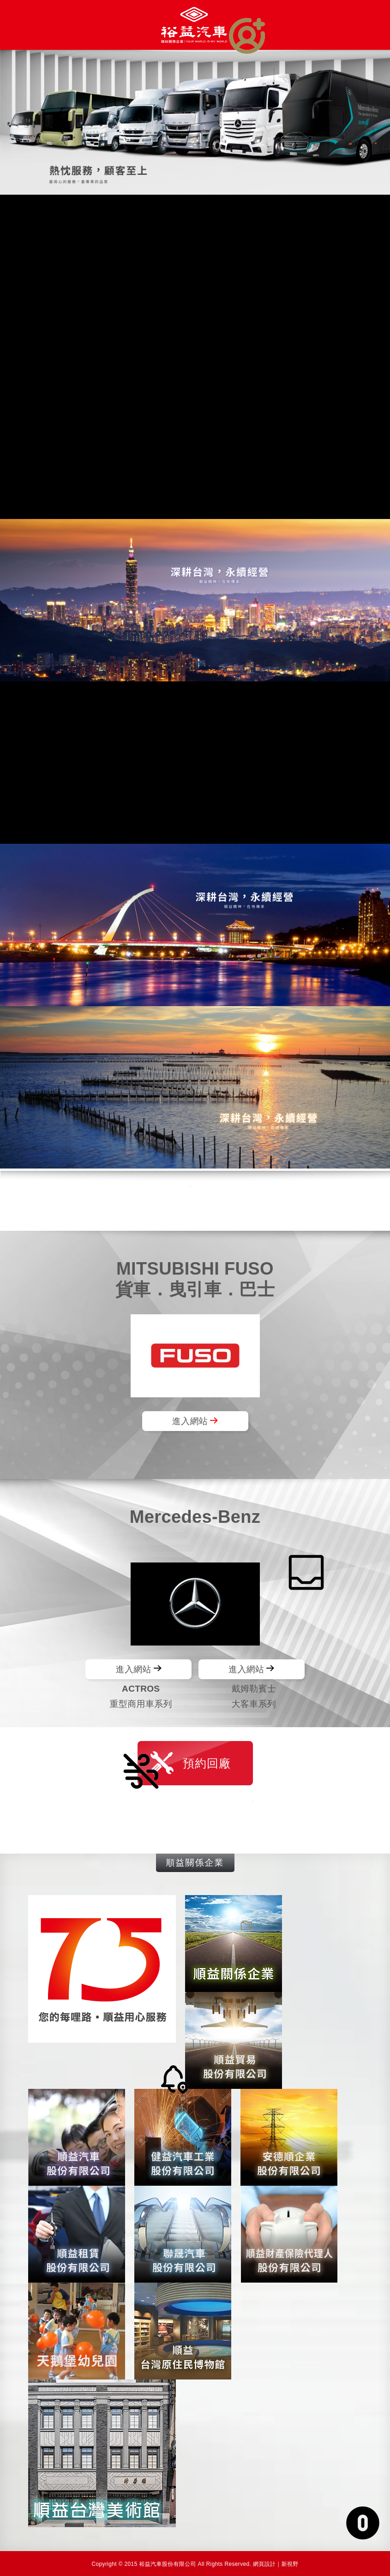 This screenshot has height=2576, width=390. I want to click on pin a notification to keep it visible, so click(173, 2079).